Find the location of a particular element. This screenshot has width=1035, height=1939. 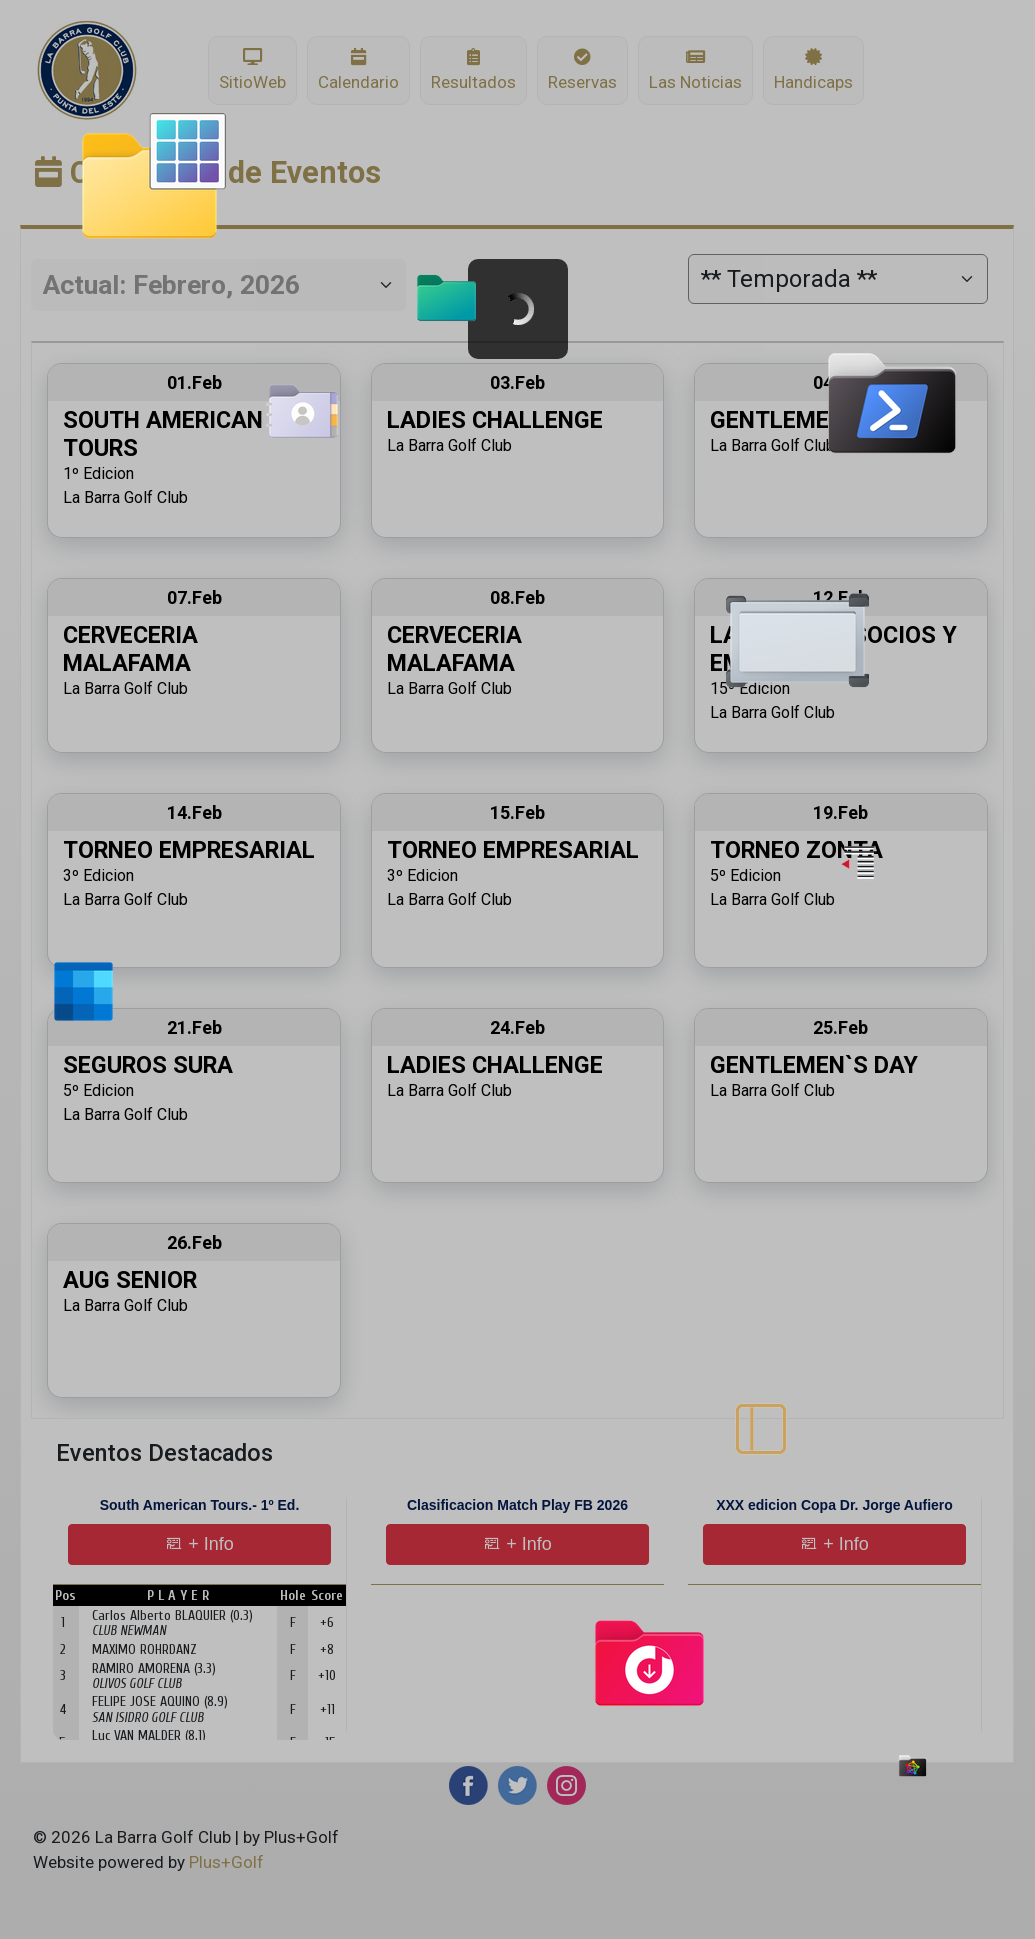

open fediverse-related files and content is located at coordinates (912, 1766).